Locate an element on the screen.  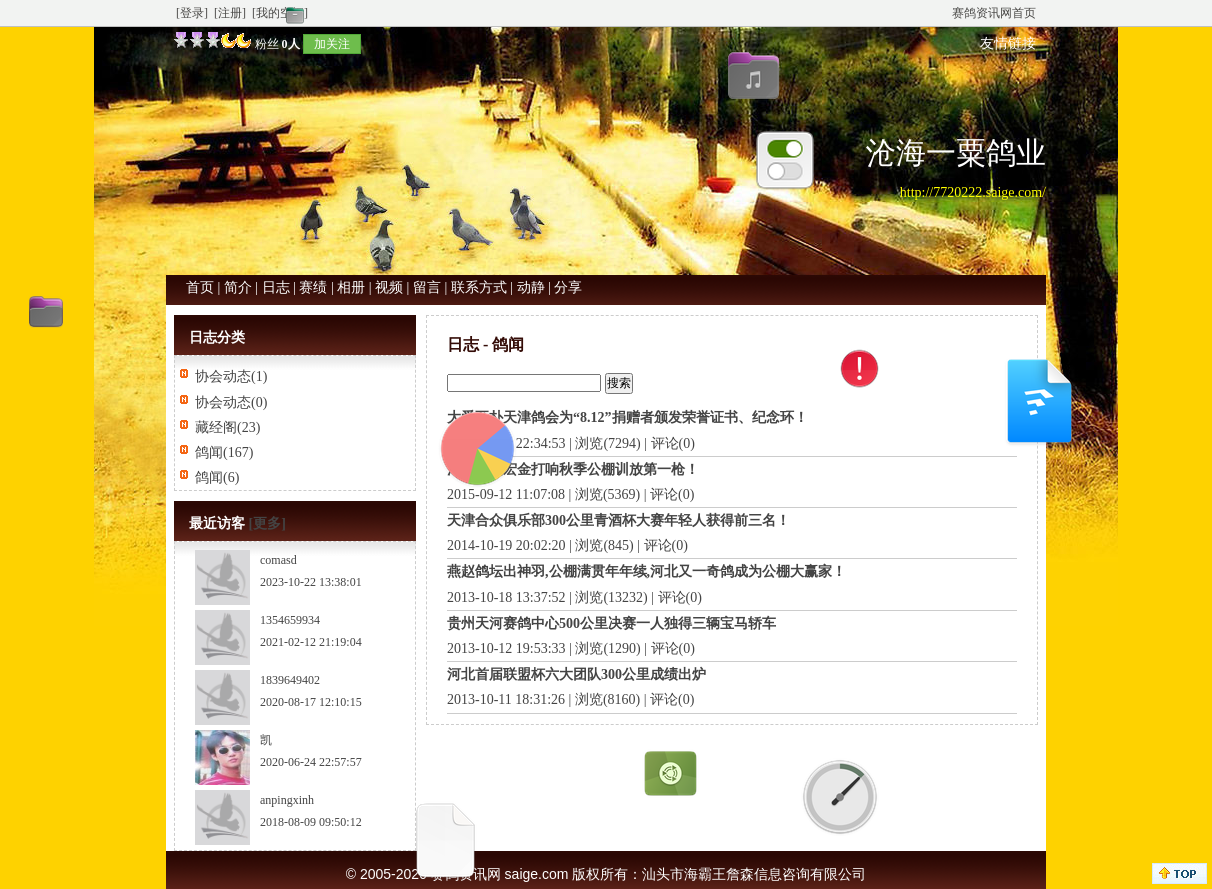
indicates a warning or caution in a dialog is located at coordinates (859, 368).